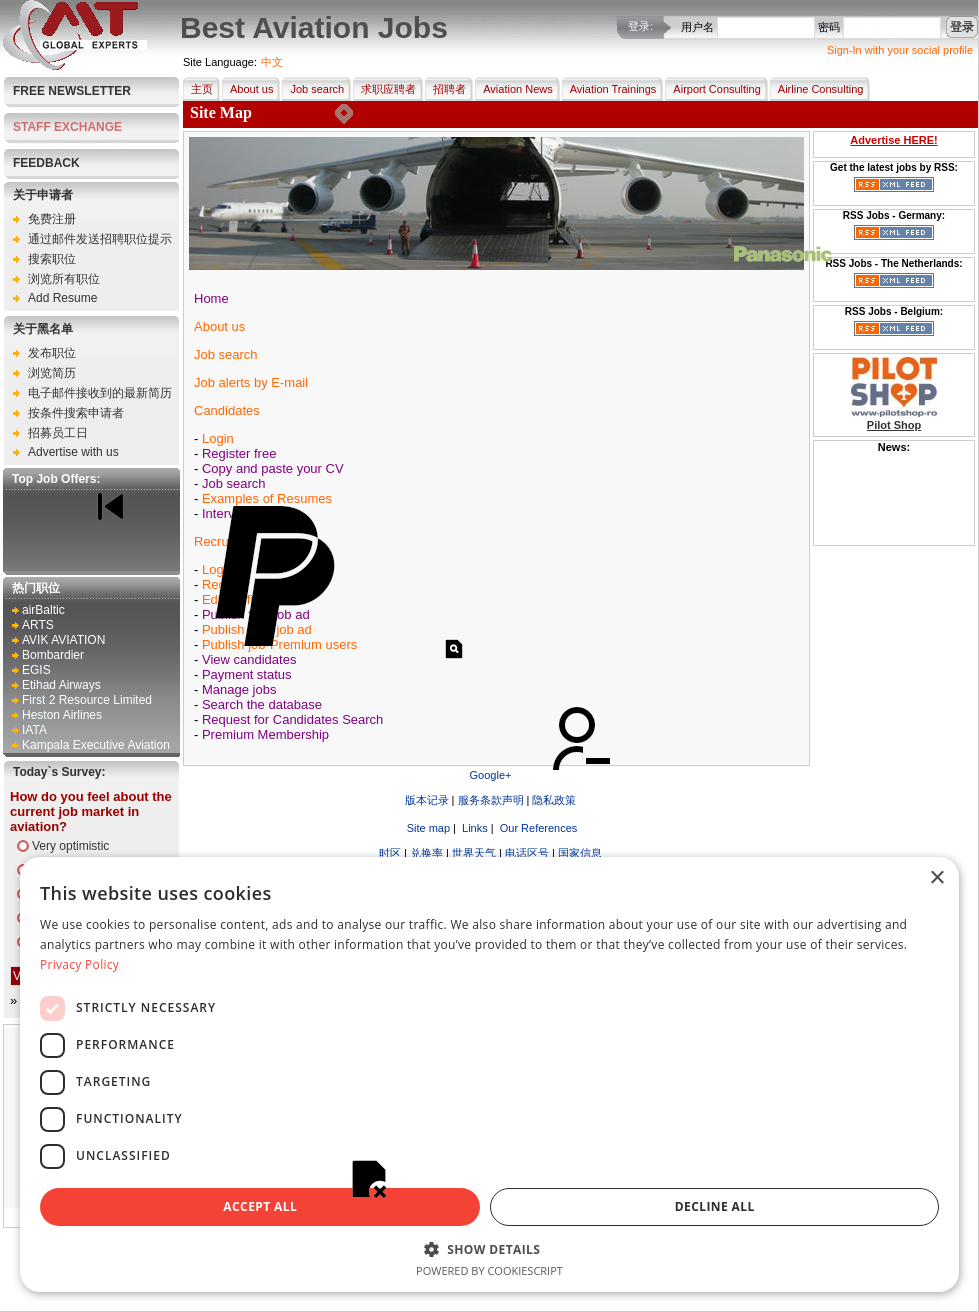  Describe the element at coordinates (344, 114) in the screenshot. I see `MapTiler company logo` at that location.